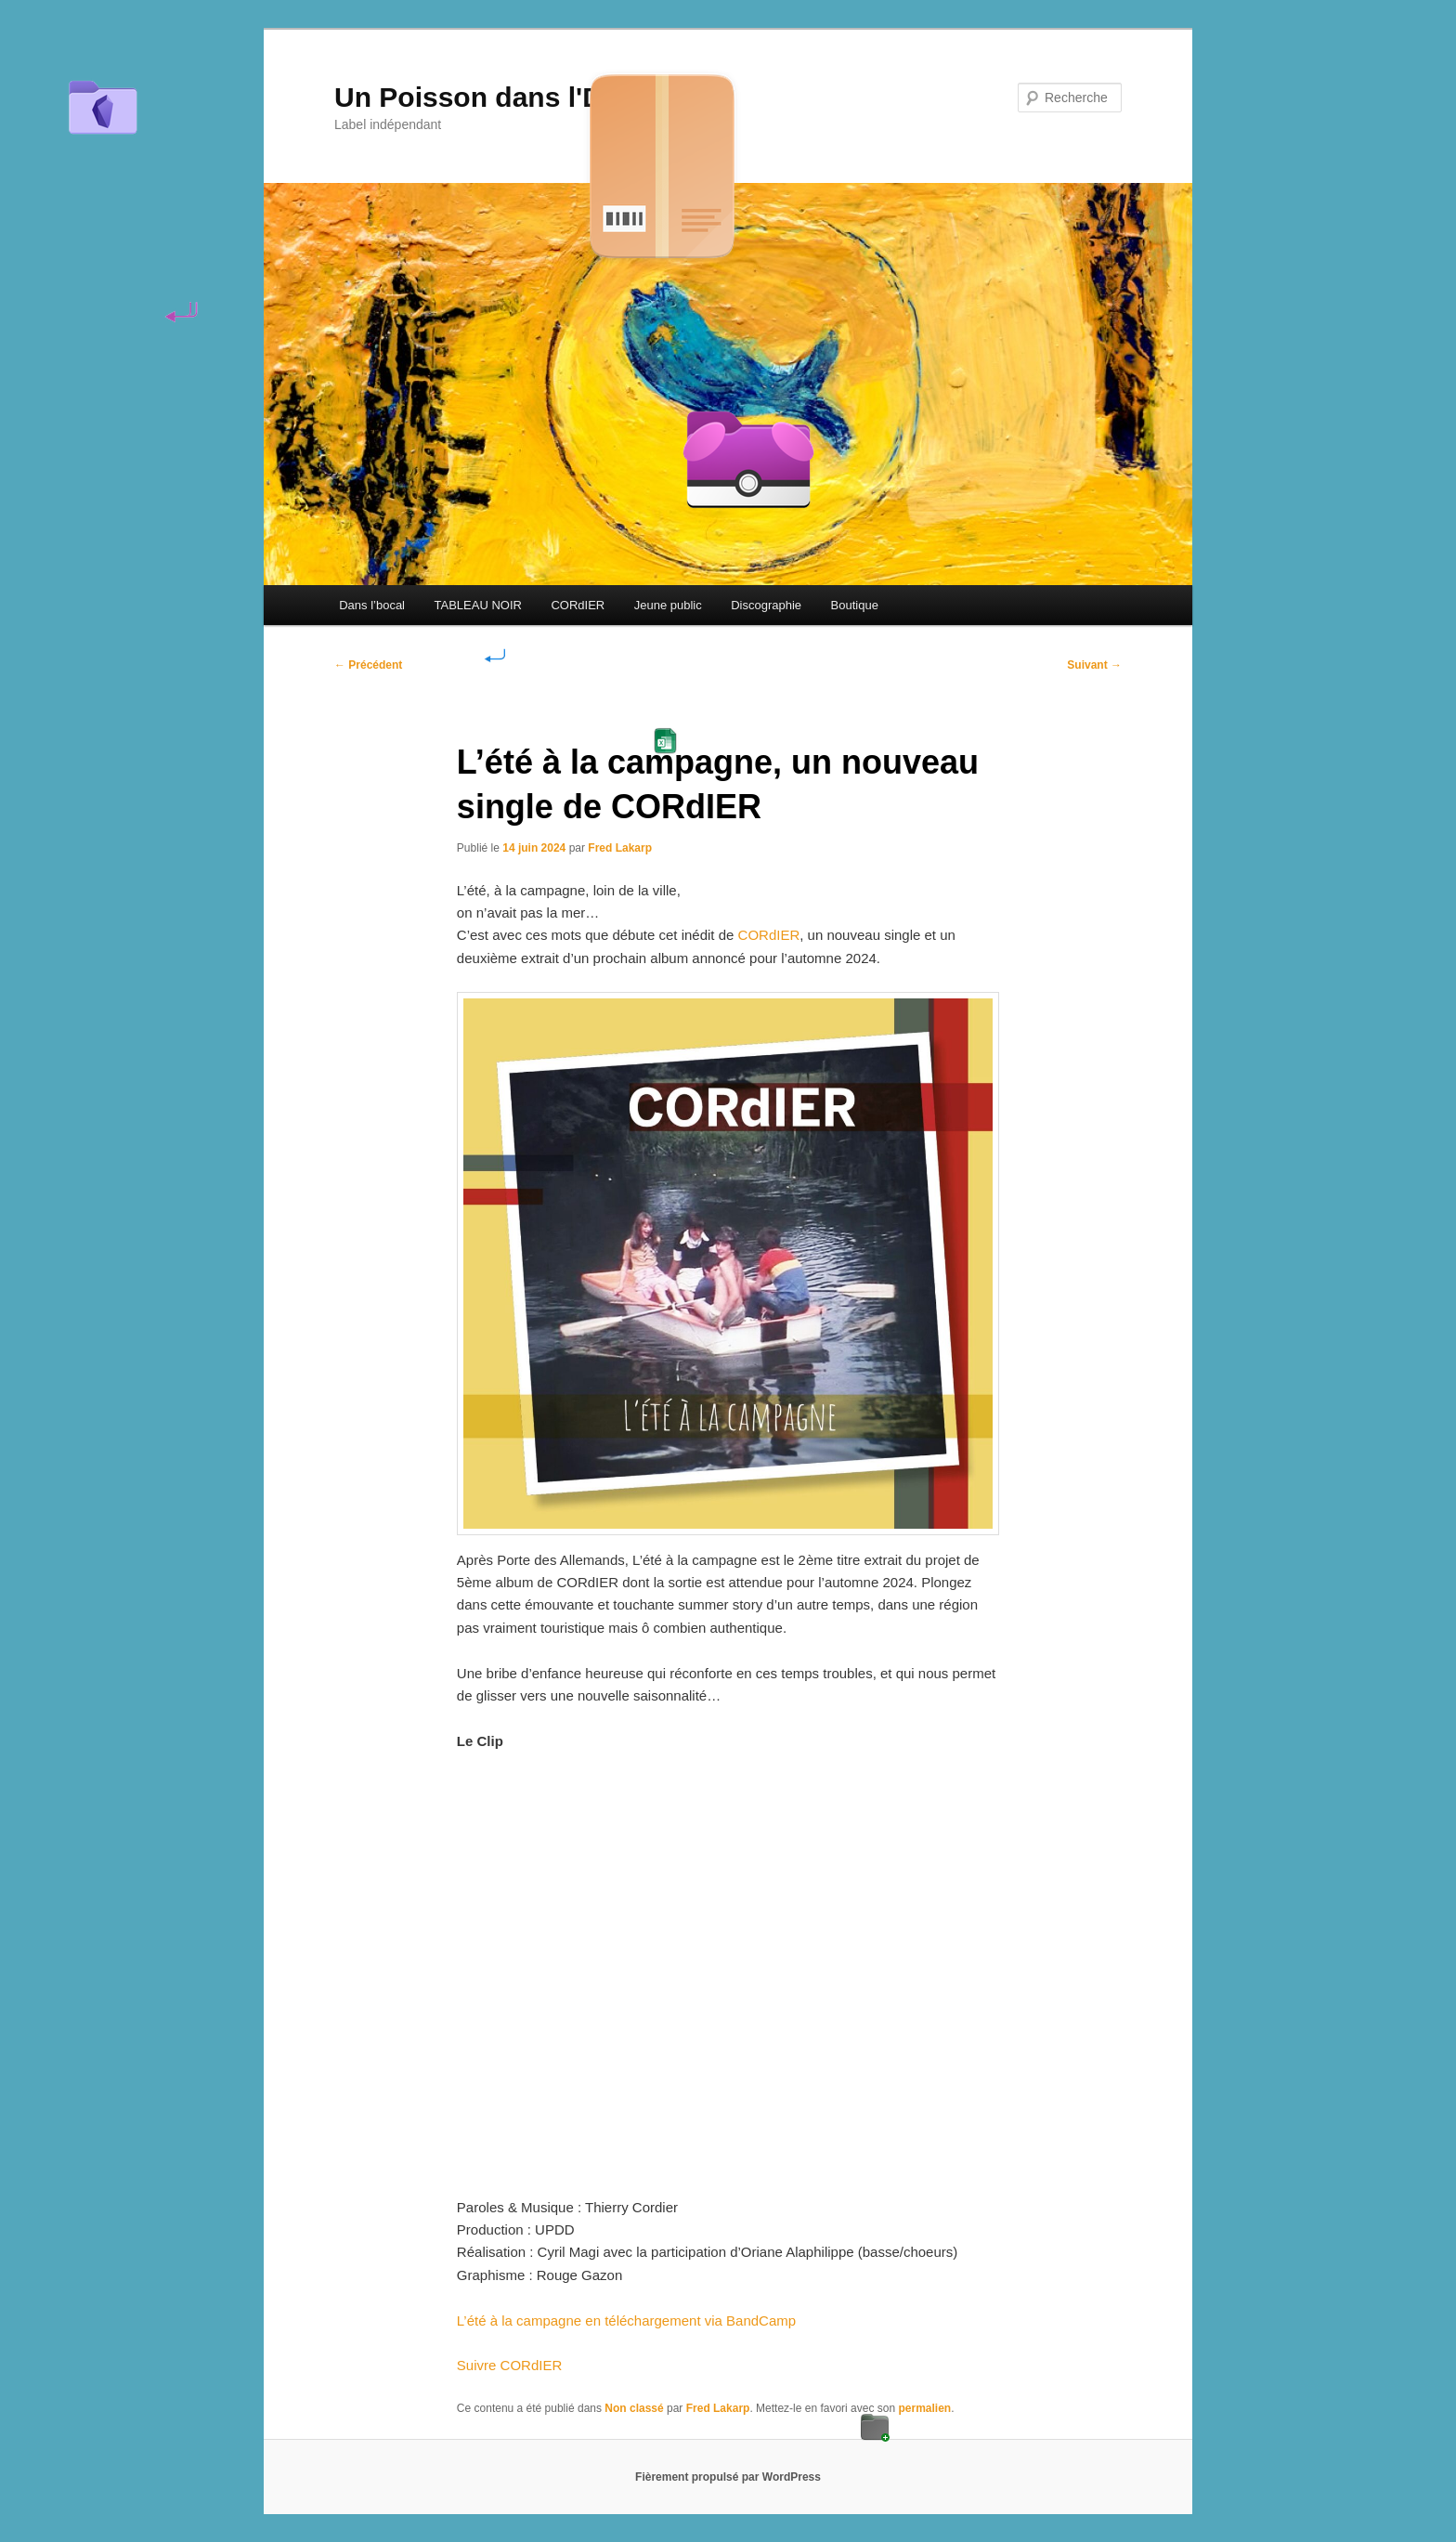 The width and height of the screenshot is (1456, 2542). What do you see at coordinates (665, 740) in the screenshot?
I see `open a microsoft excel spreadsheet file` at bounding box center [665, 740].